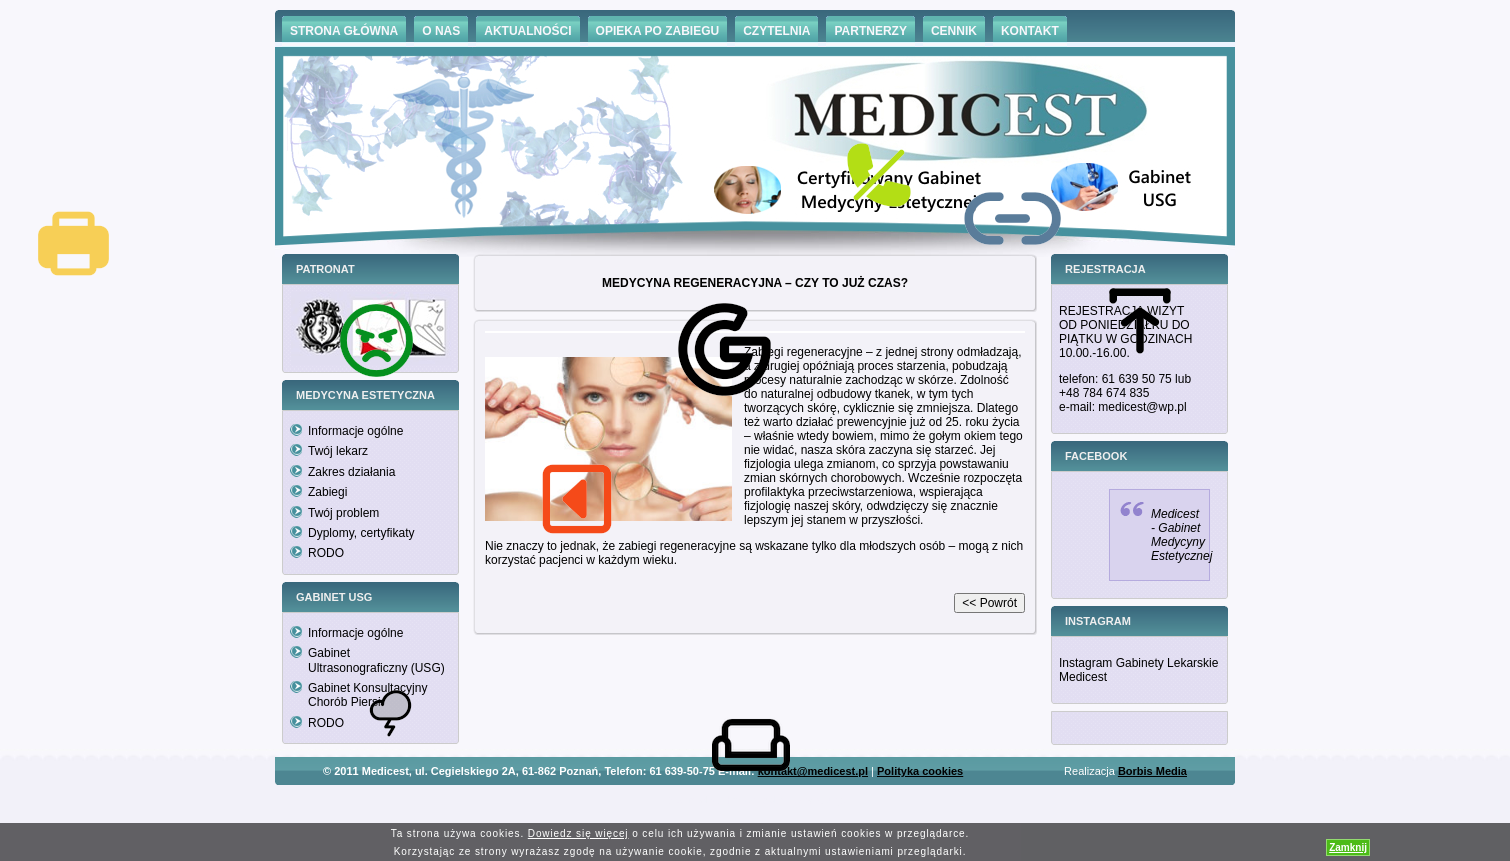 The width and height of the screenshot is (1510, 861). I want to click on print the current document, so click(73, 243).